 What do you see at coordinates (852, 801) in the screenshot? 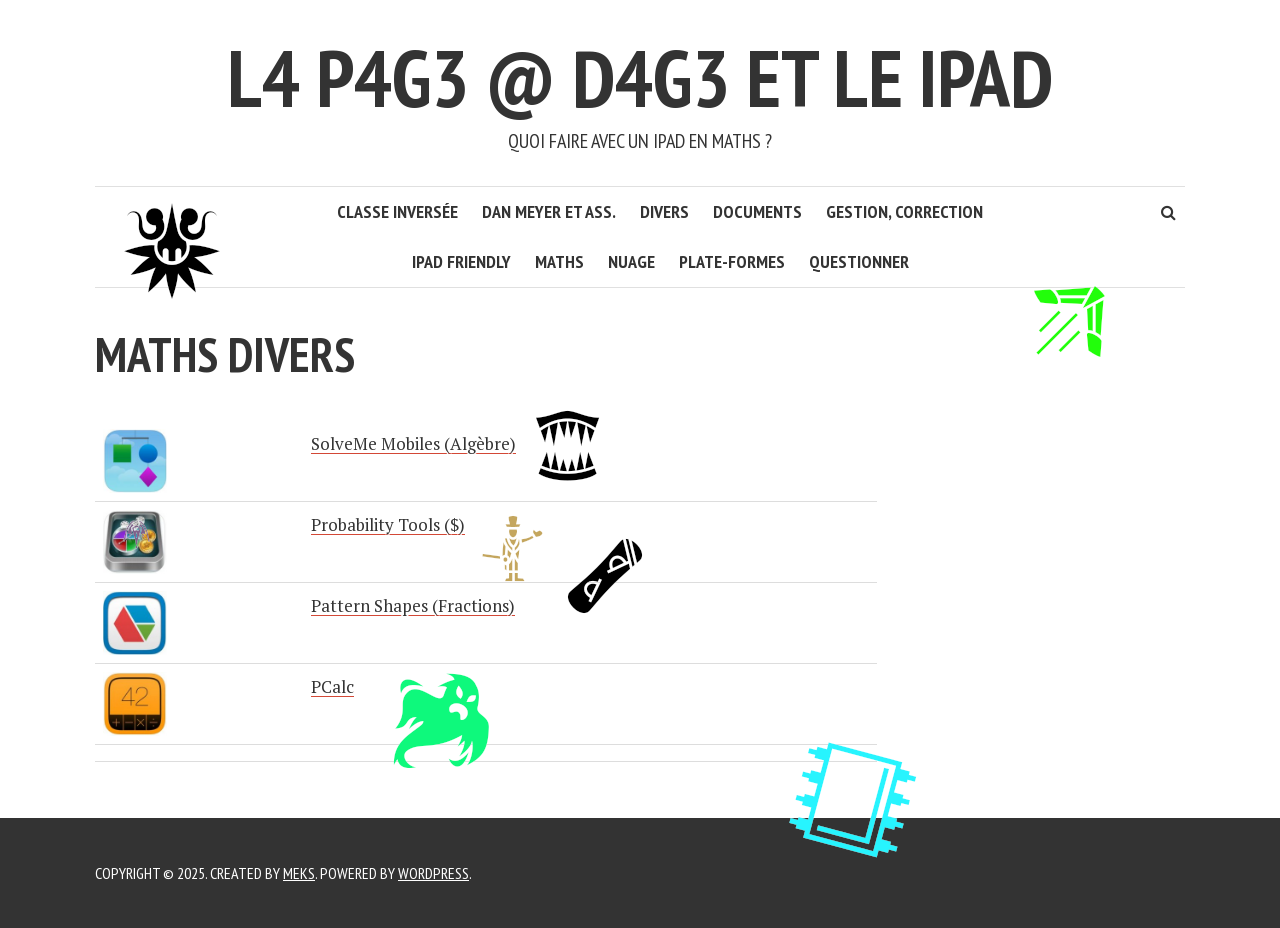
I see `view hardware or processor information` at bounding box center [852, 801].